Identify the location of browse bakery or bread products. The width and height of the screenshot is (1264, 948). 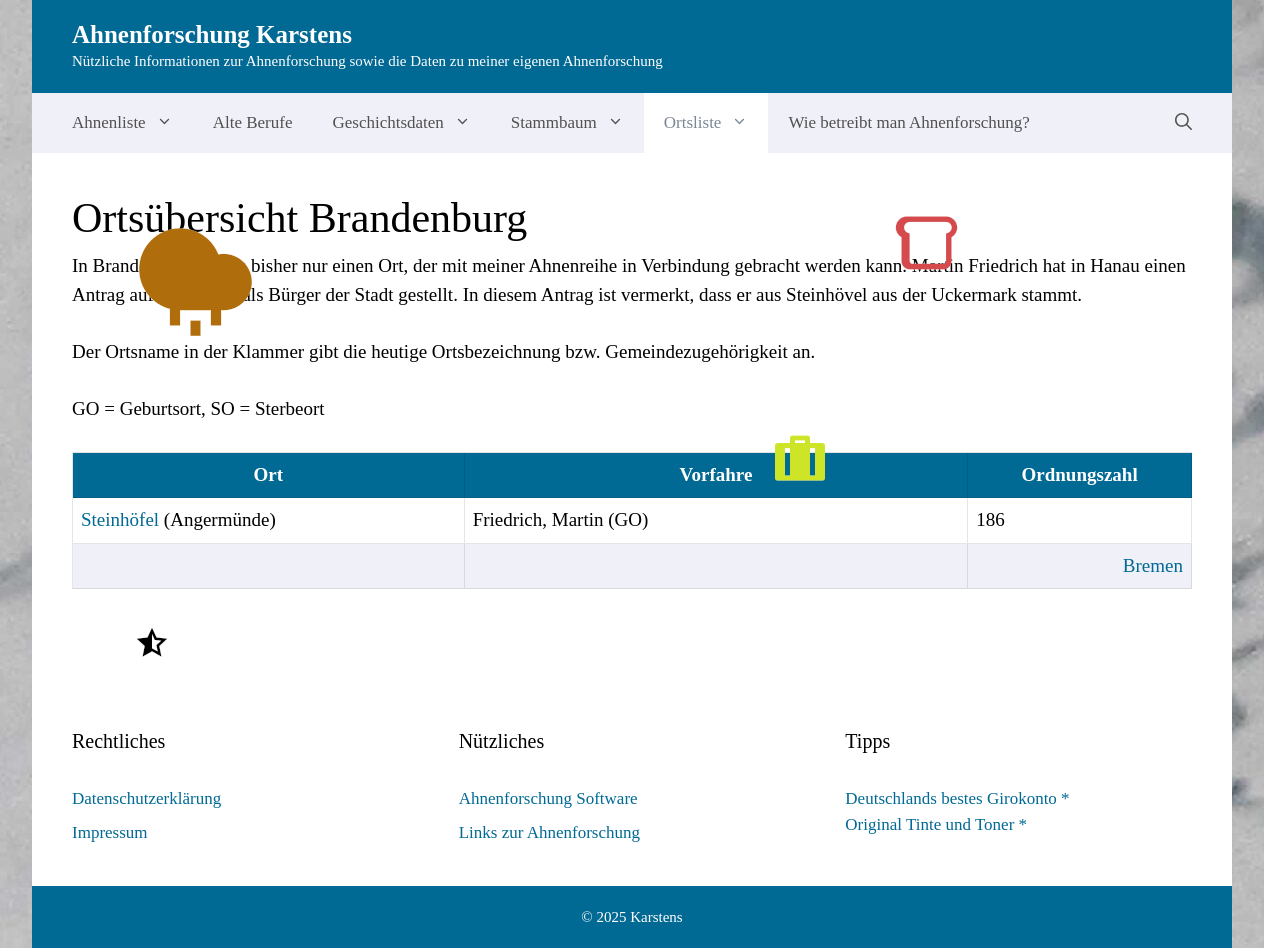
(926, 241).